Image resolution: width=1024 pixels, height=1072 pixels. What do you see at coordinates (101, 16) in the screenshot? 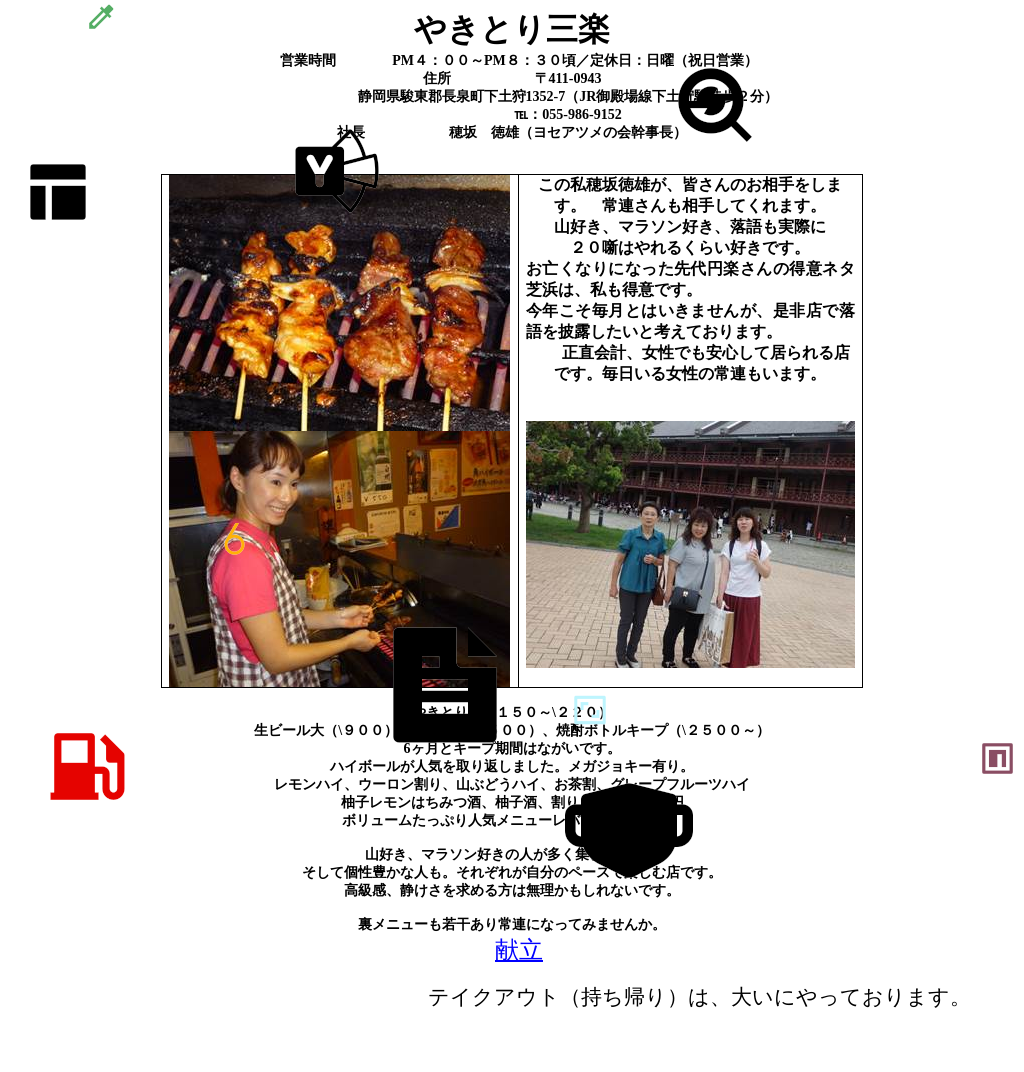
I see `color picker tool for sampling colors` at bounding box center [101, 16].